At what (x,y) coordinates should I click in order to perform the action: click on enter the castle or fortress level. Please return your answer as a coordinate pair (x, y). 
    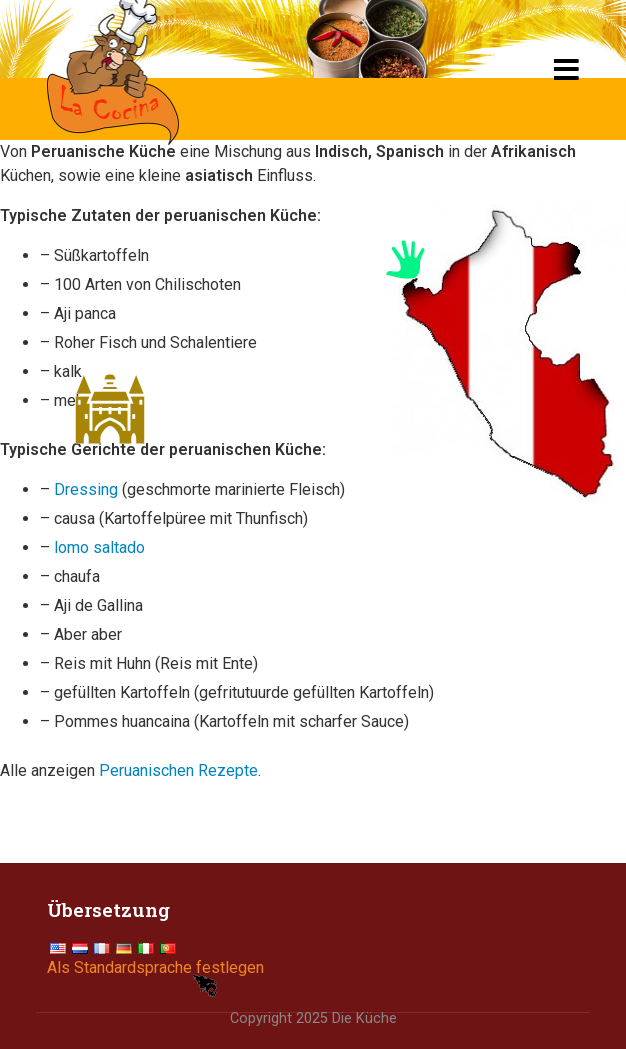
    Looking at the image, I should click on (110, 409).